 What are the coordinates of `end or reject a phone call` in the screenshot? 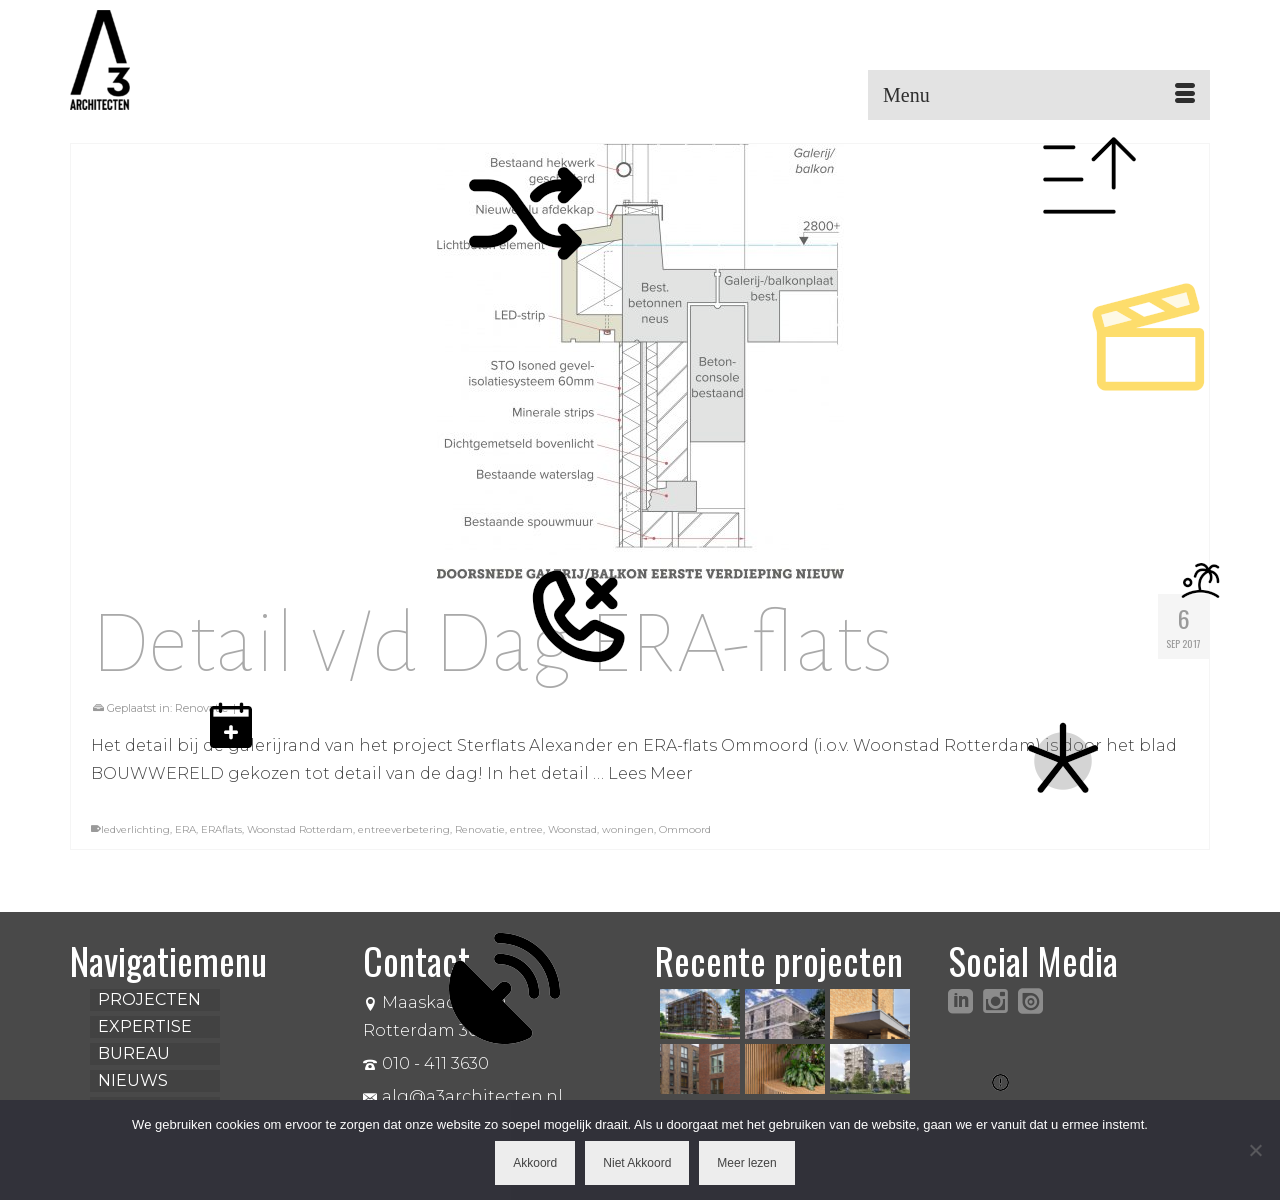 It's located at (580, 614).